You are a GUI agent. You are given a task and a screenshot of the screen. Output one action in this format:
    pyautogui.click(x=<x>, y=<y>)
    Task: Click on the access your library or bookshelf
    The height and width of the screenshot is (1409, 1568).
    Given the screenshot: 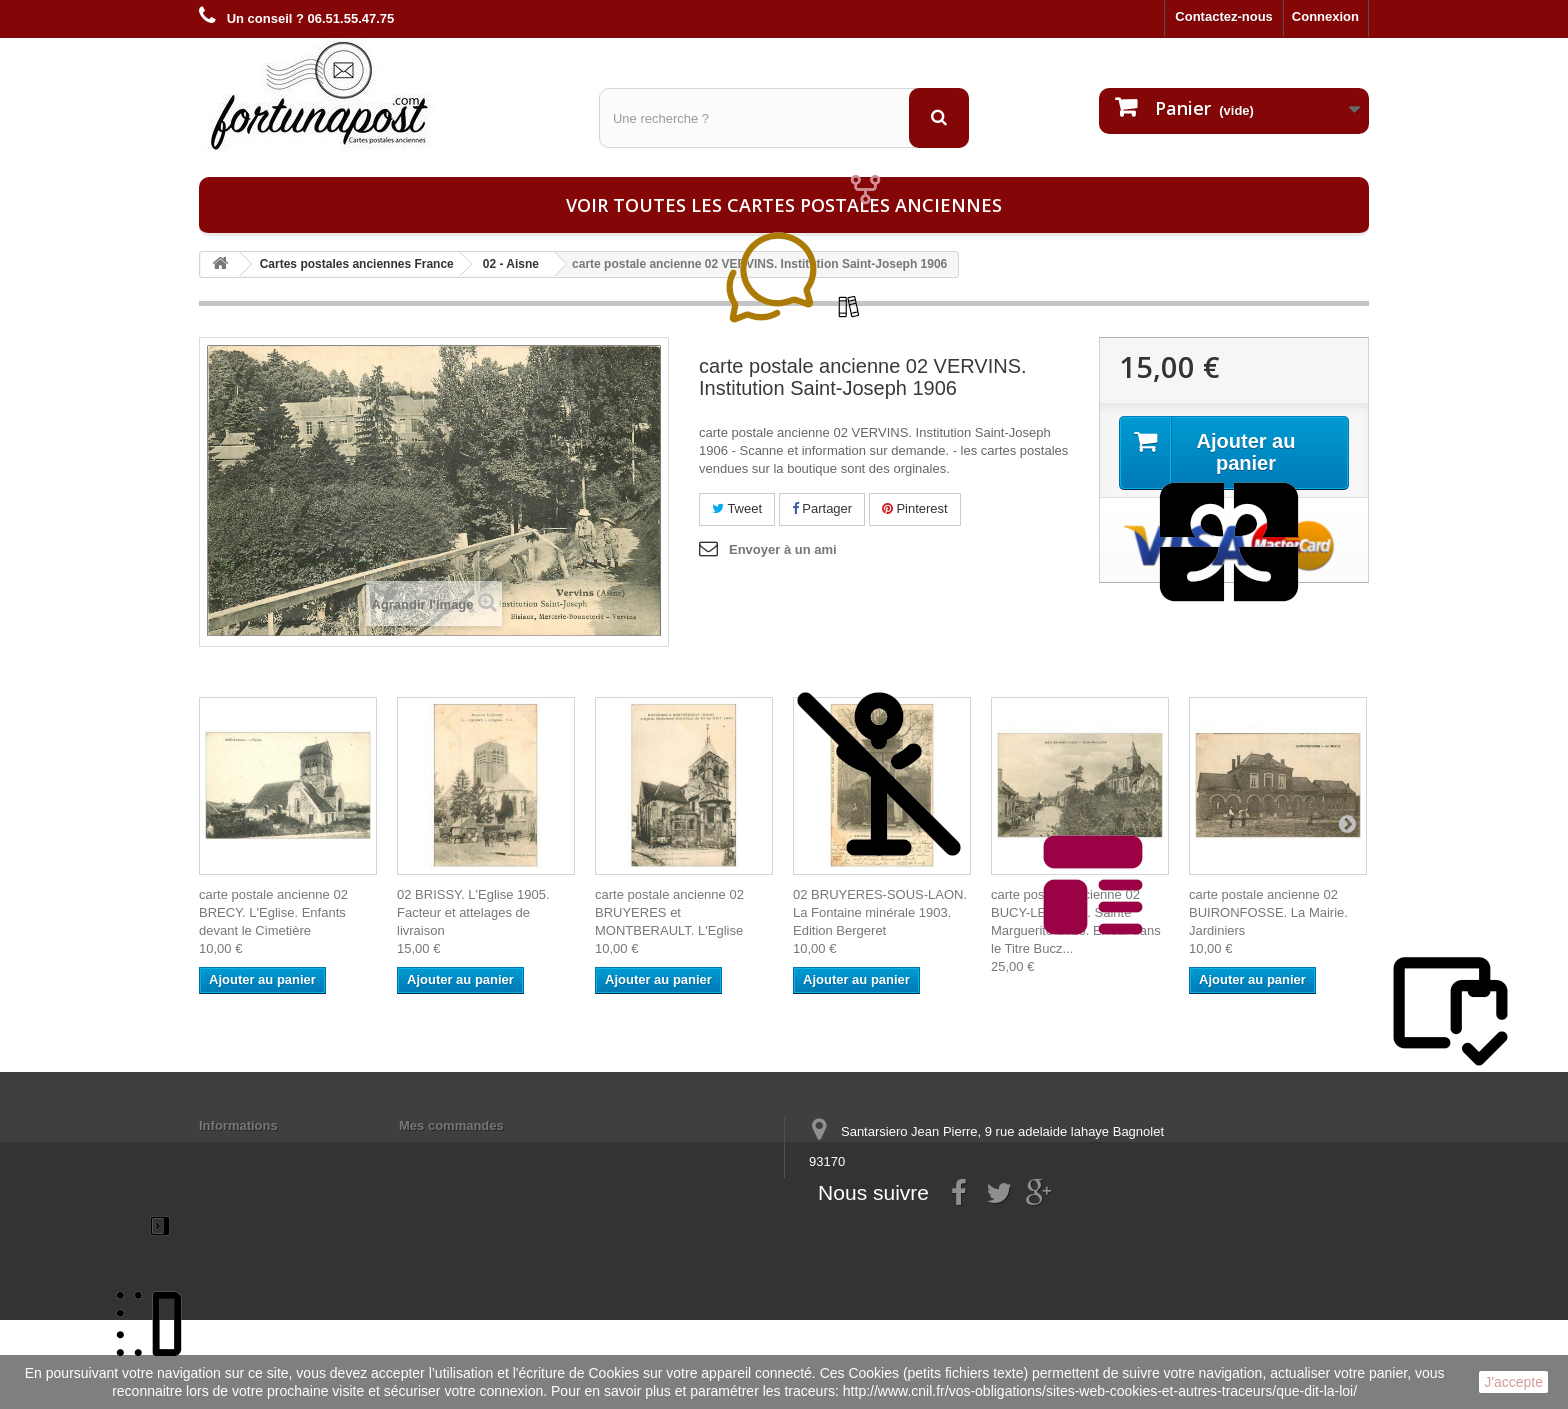 What is the action you would take?
    pyautogui.click(x=848, y=307)
    